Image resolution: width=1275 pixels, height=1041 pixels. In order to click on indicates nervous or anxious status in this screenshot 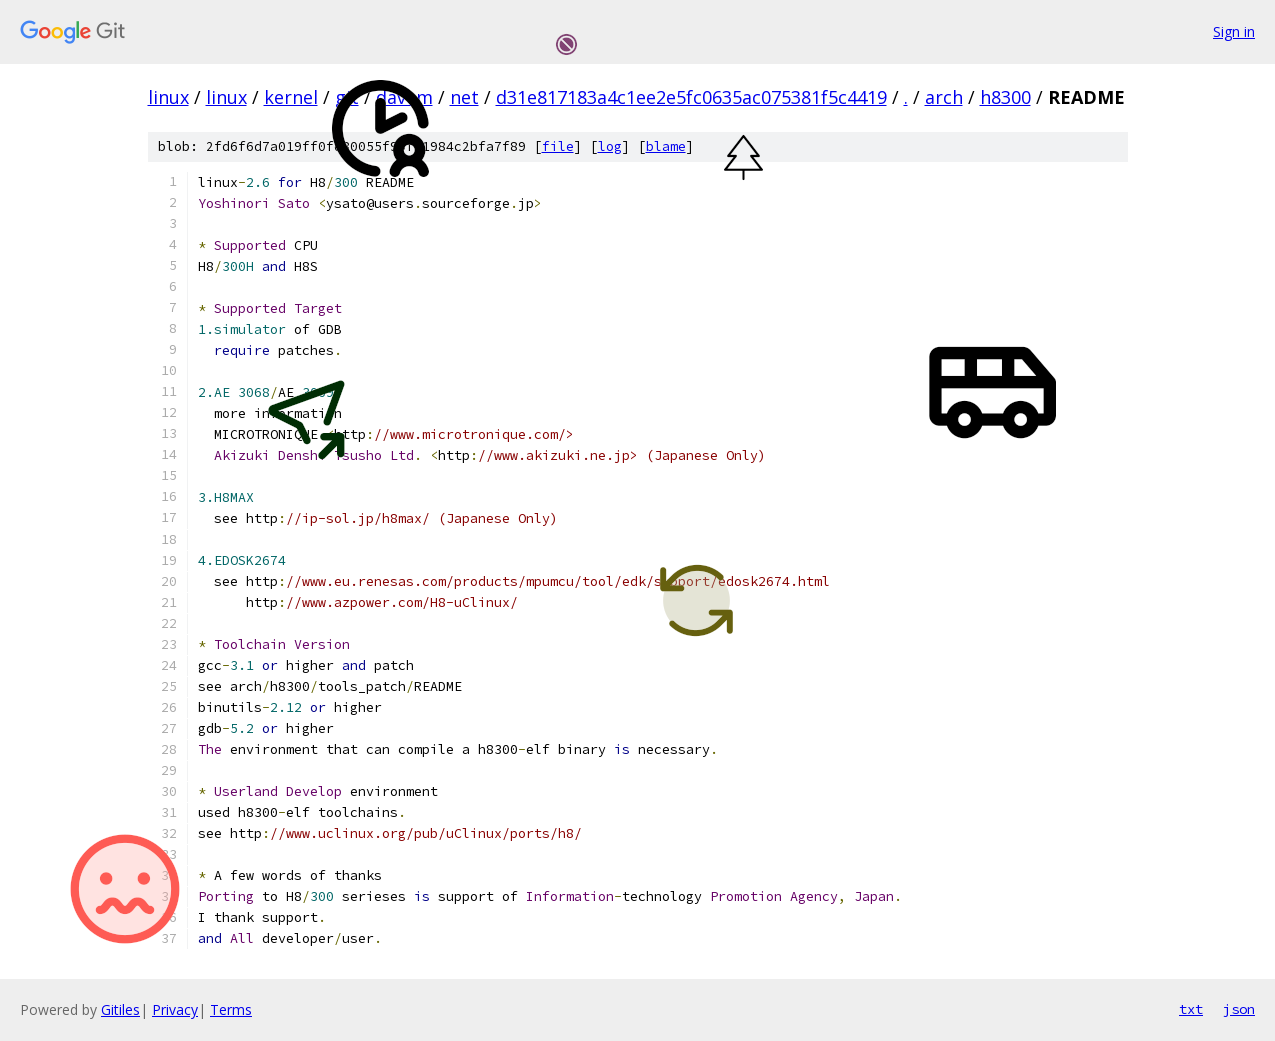, I will do `click(125, 889)`.